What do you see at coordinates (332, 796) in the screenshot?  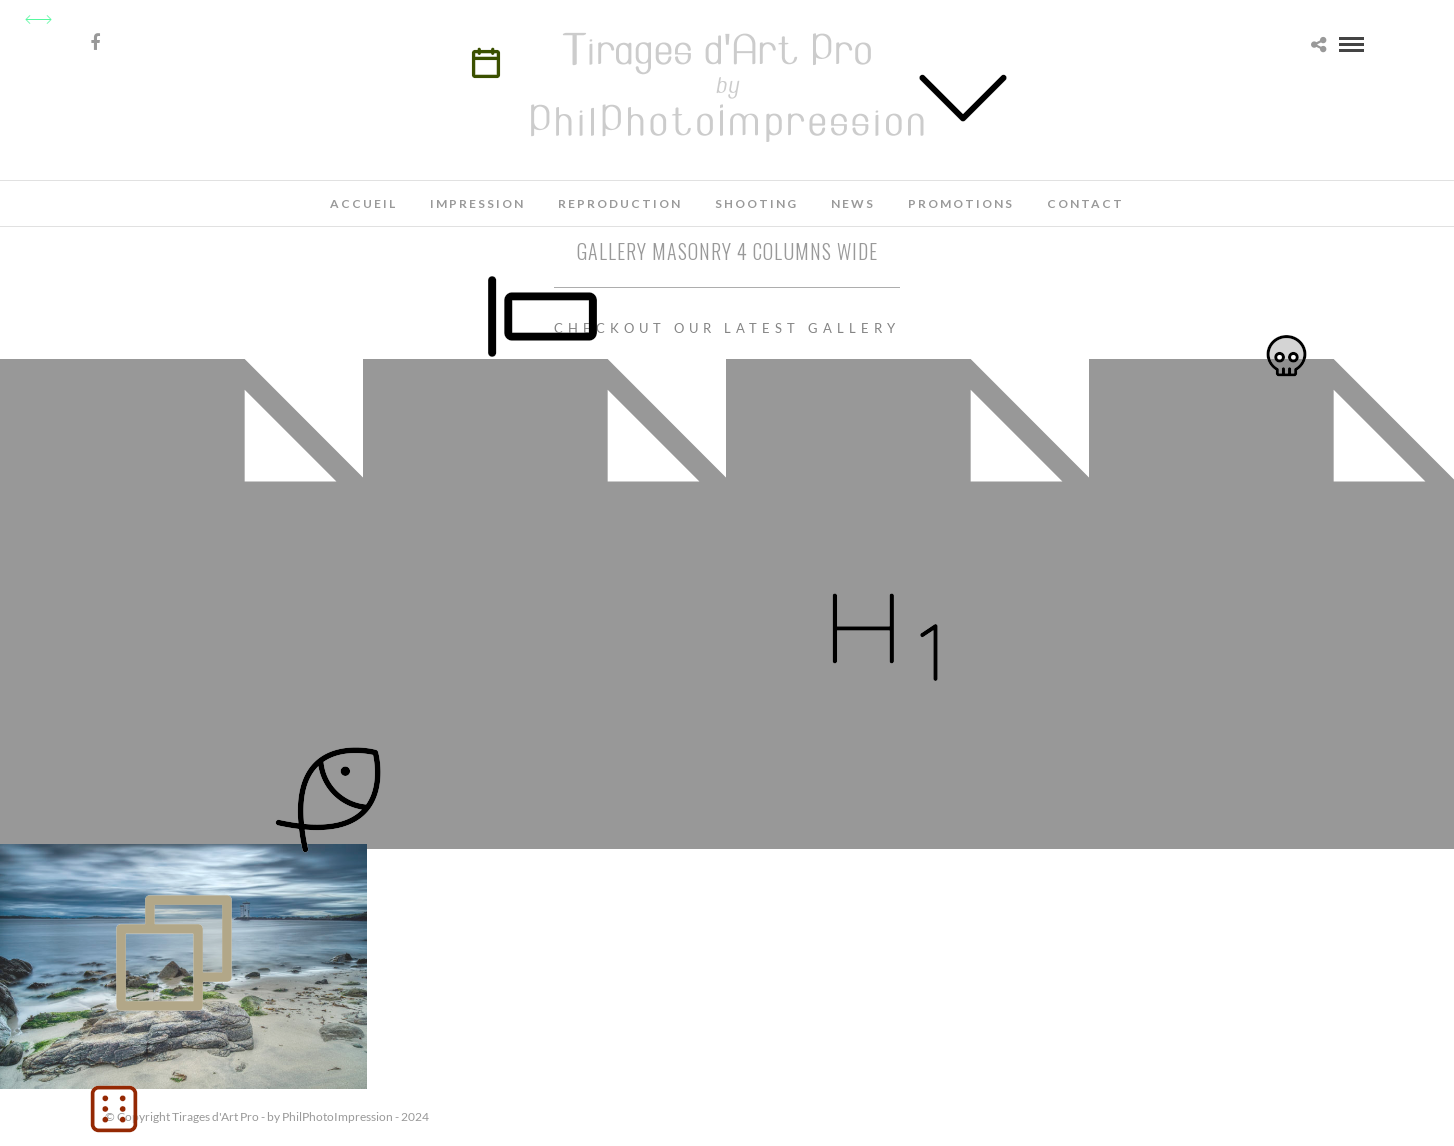 I see `access fishing or aquatic content` at bounding box center [332, 796].